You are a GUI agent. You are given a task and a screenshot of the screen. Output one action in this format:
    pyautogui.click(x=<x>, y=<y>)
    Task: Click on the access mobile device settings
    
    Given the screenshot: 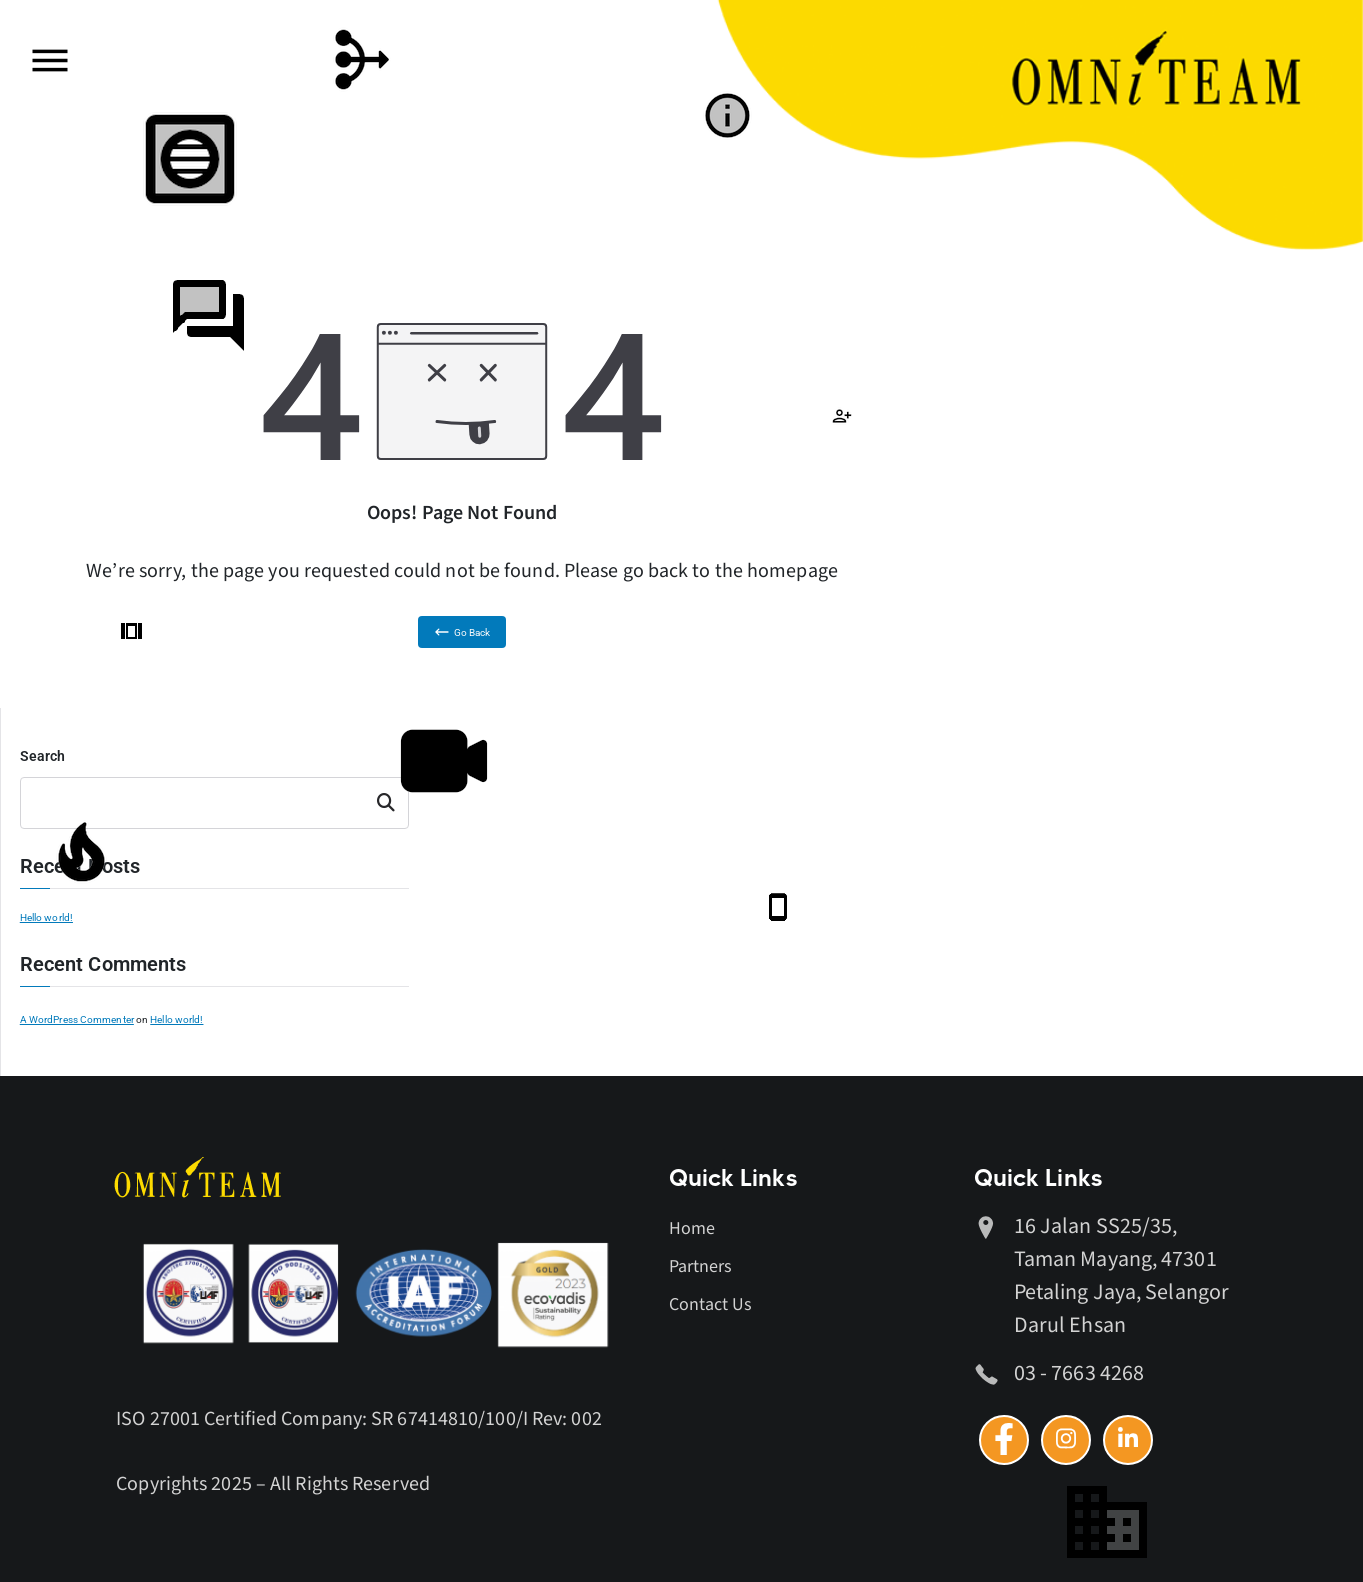 What is the action you would take?
    pyautogui.click(x=778, y=907)
    